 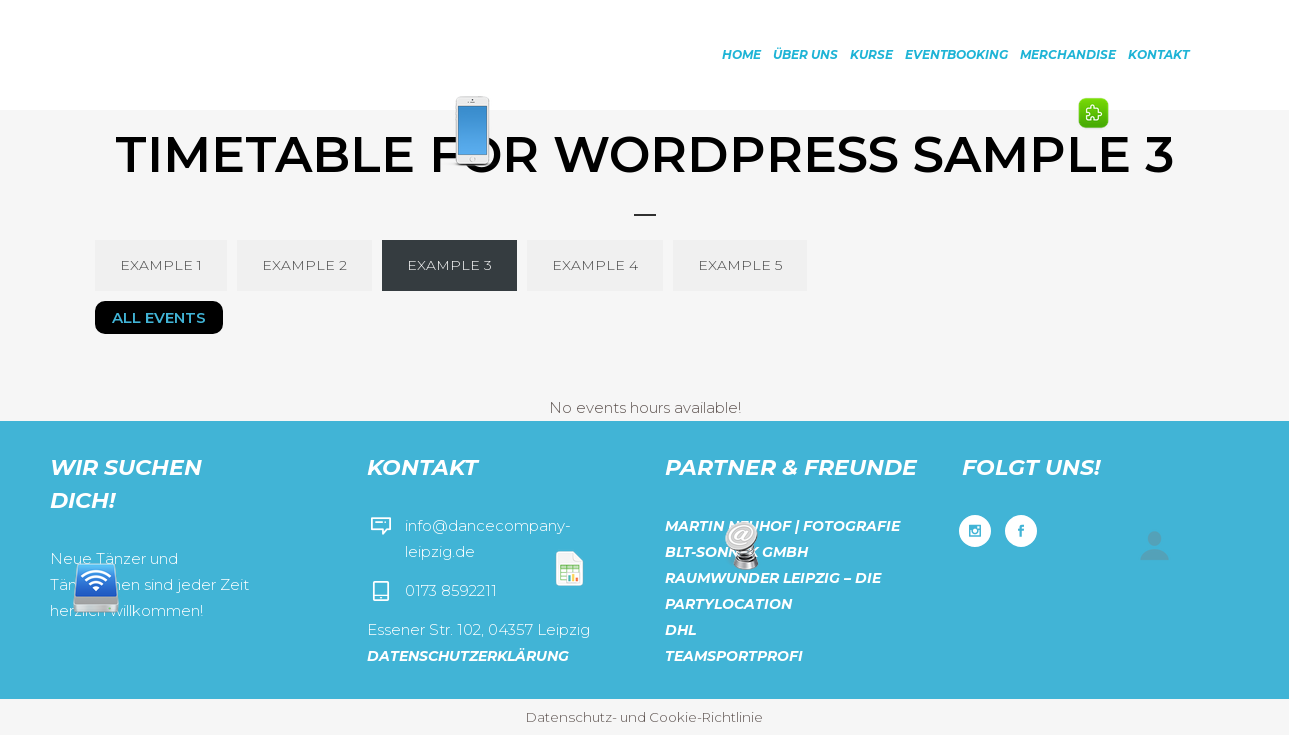 What do you see at coordinates (472, 131) in the screenshot?
I see `iPhone SE device connected to your system` at bounding box center [472, 131].